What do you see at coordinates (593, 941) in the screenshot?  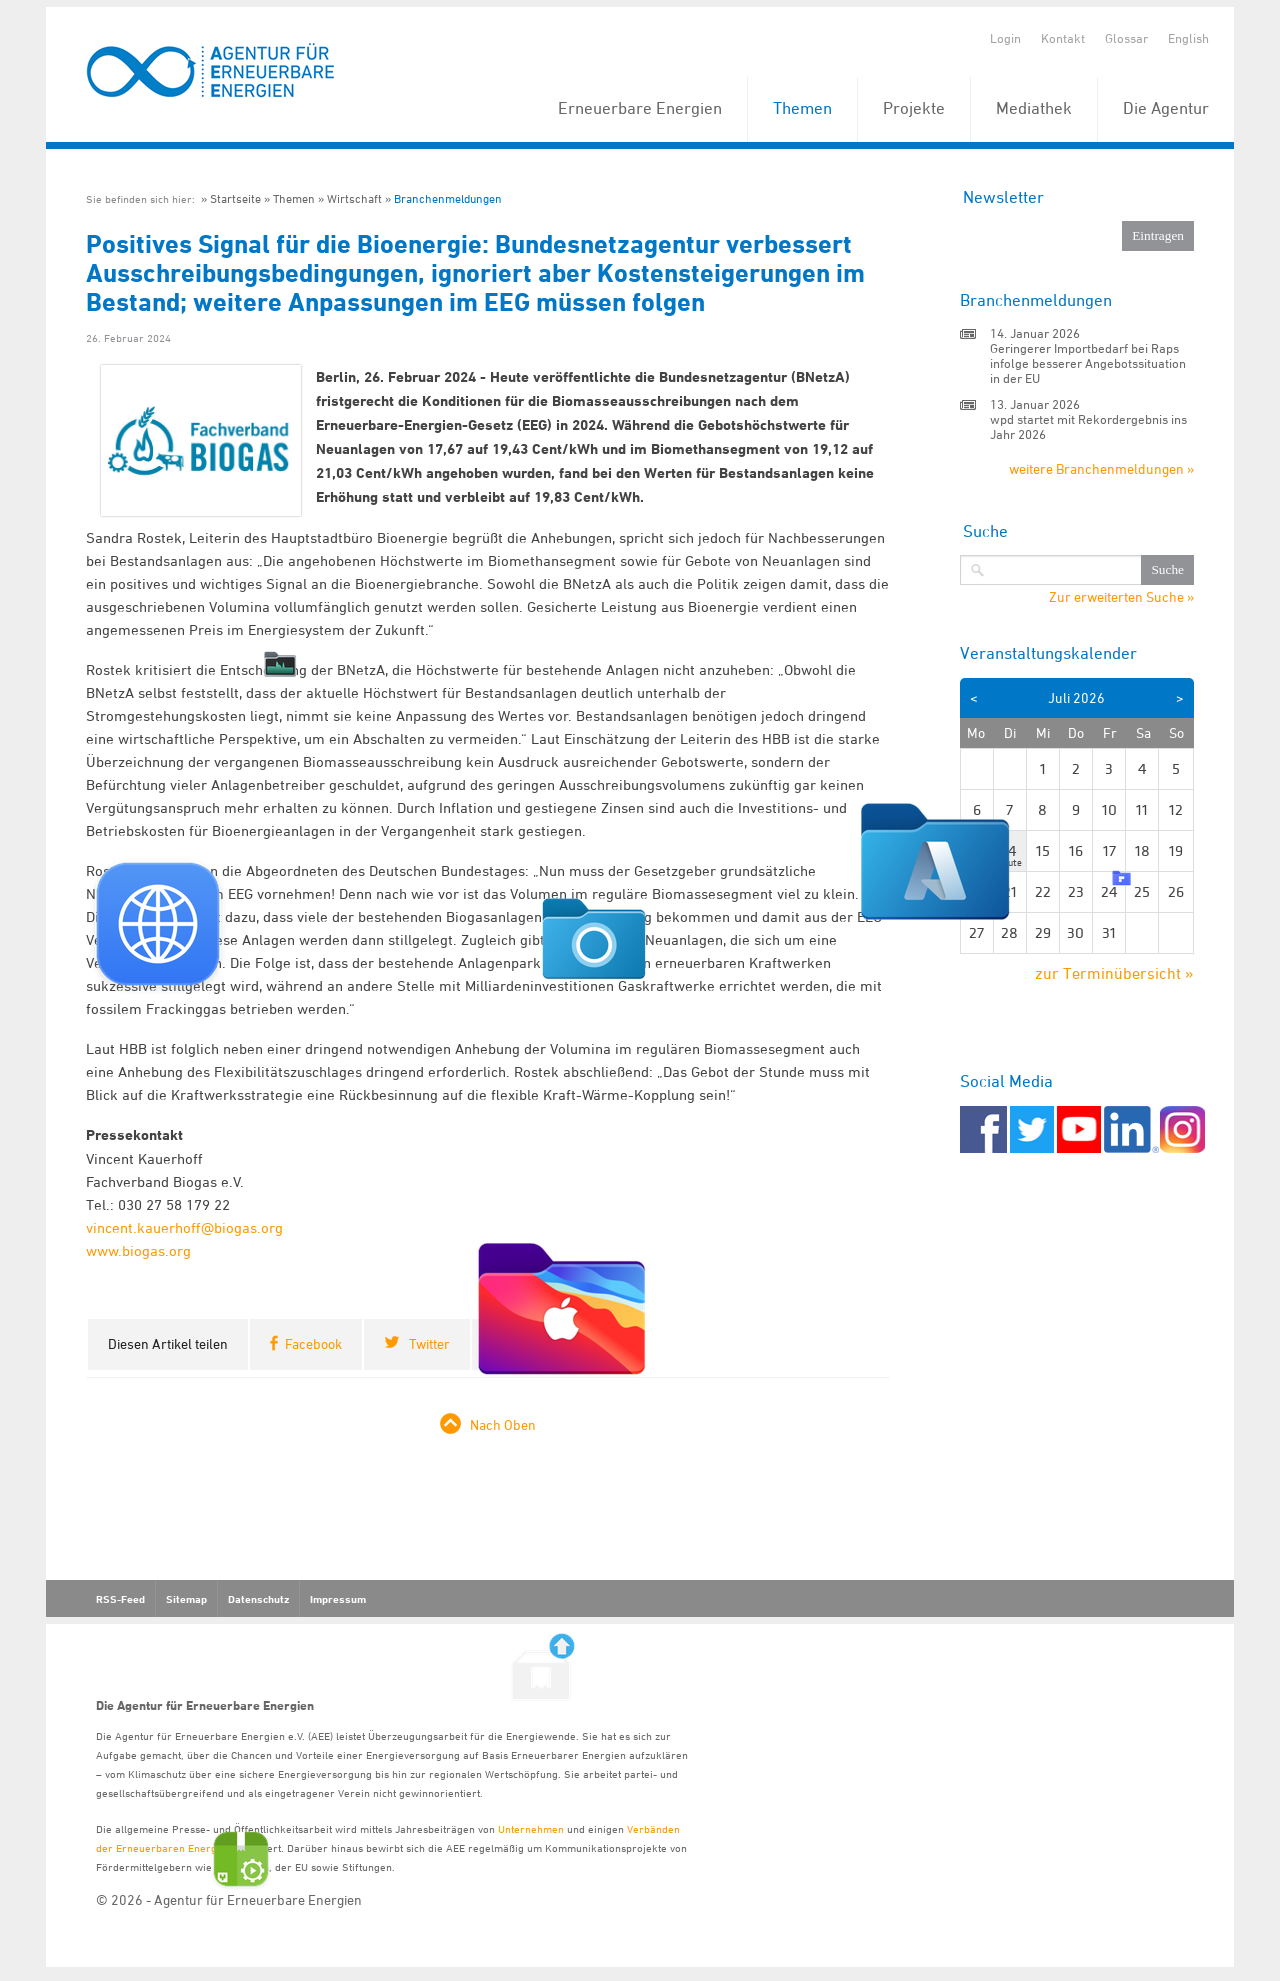 I see `open cortana-related files folder` at bounding box center [593, 941].